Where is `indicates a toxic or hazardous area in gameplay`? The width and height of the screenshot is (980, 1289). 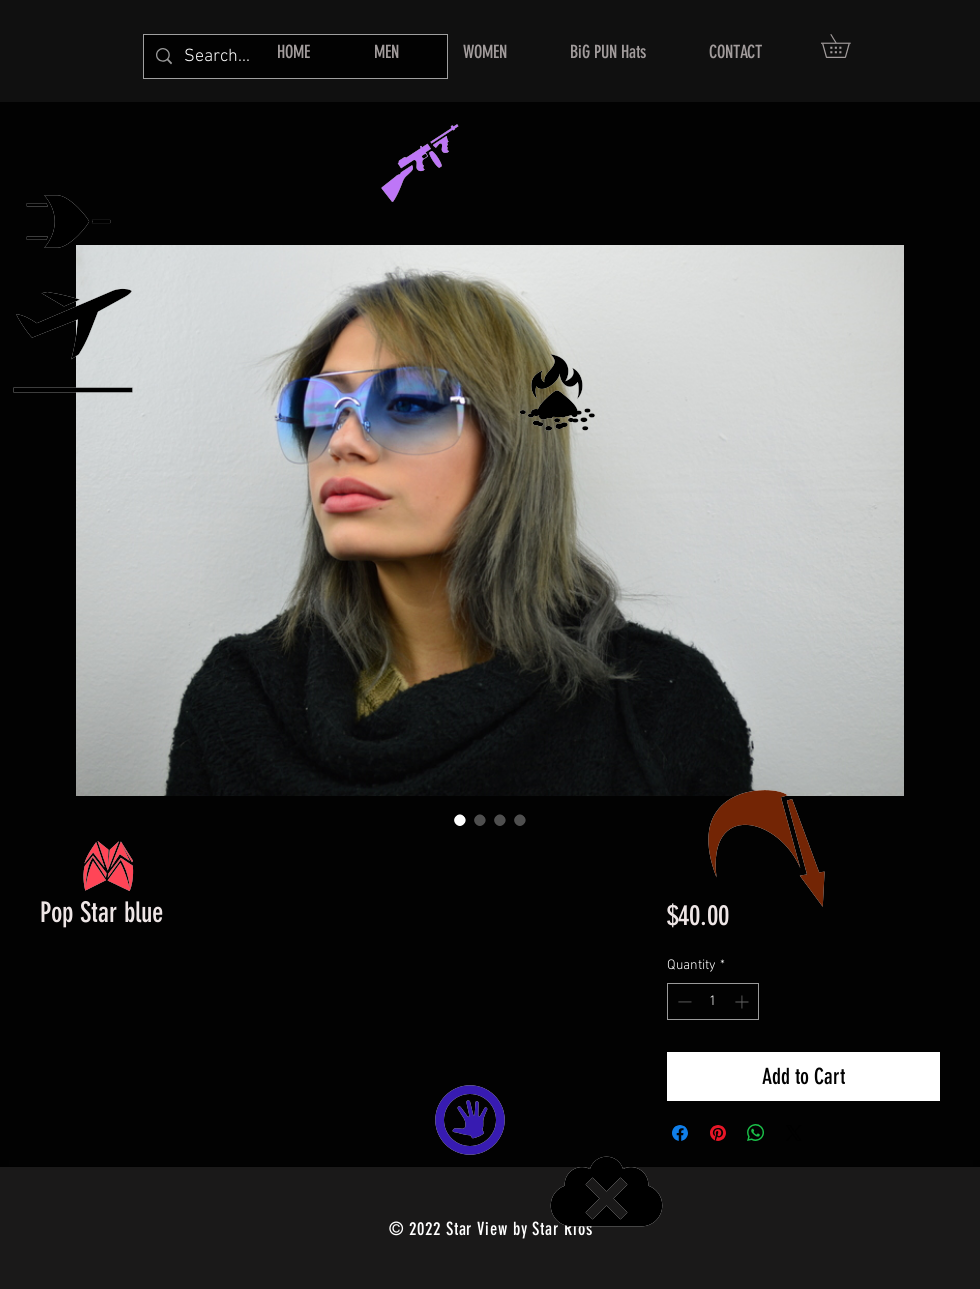 indicates a toxic or hazardous area in gameplay is located at coordinates (606, 1191).